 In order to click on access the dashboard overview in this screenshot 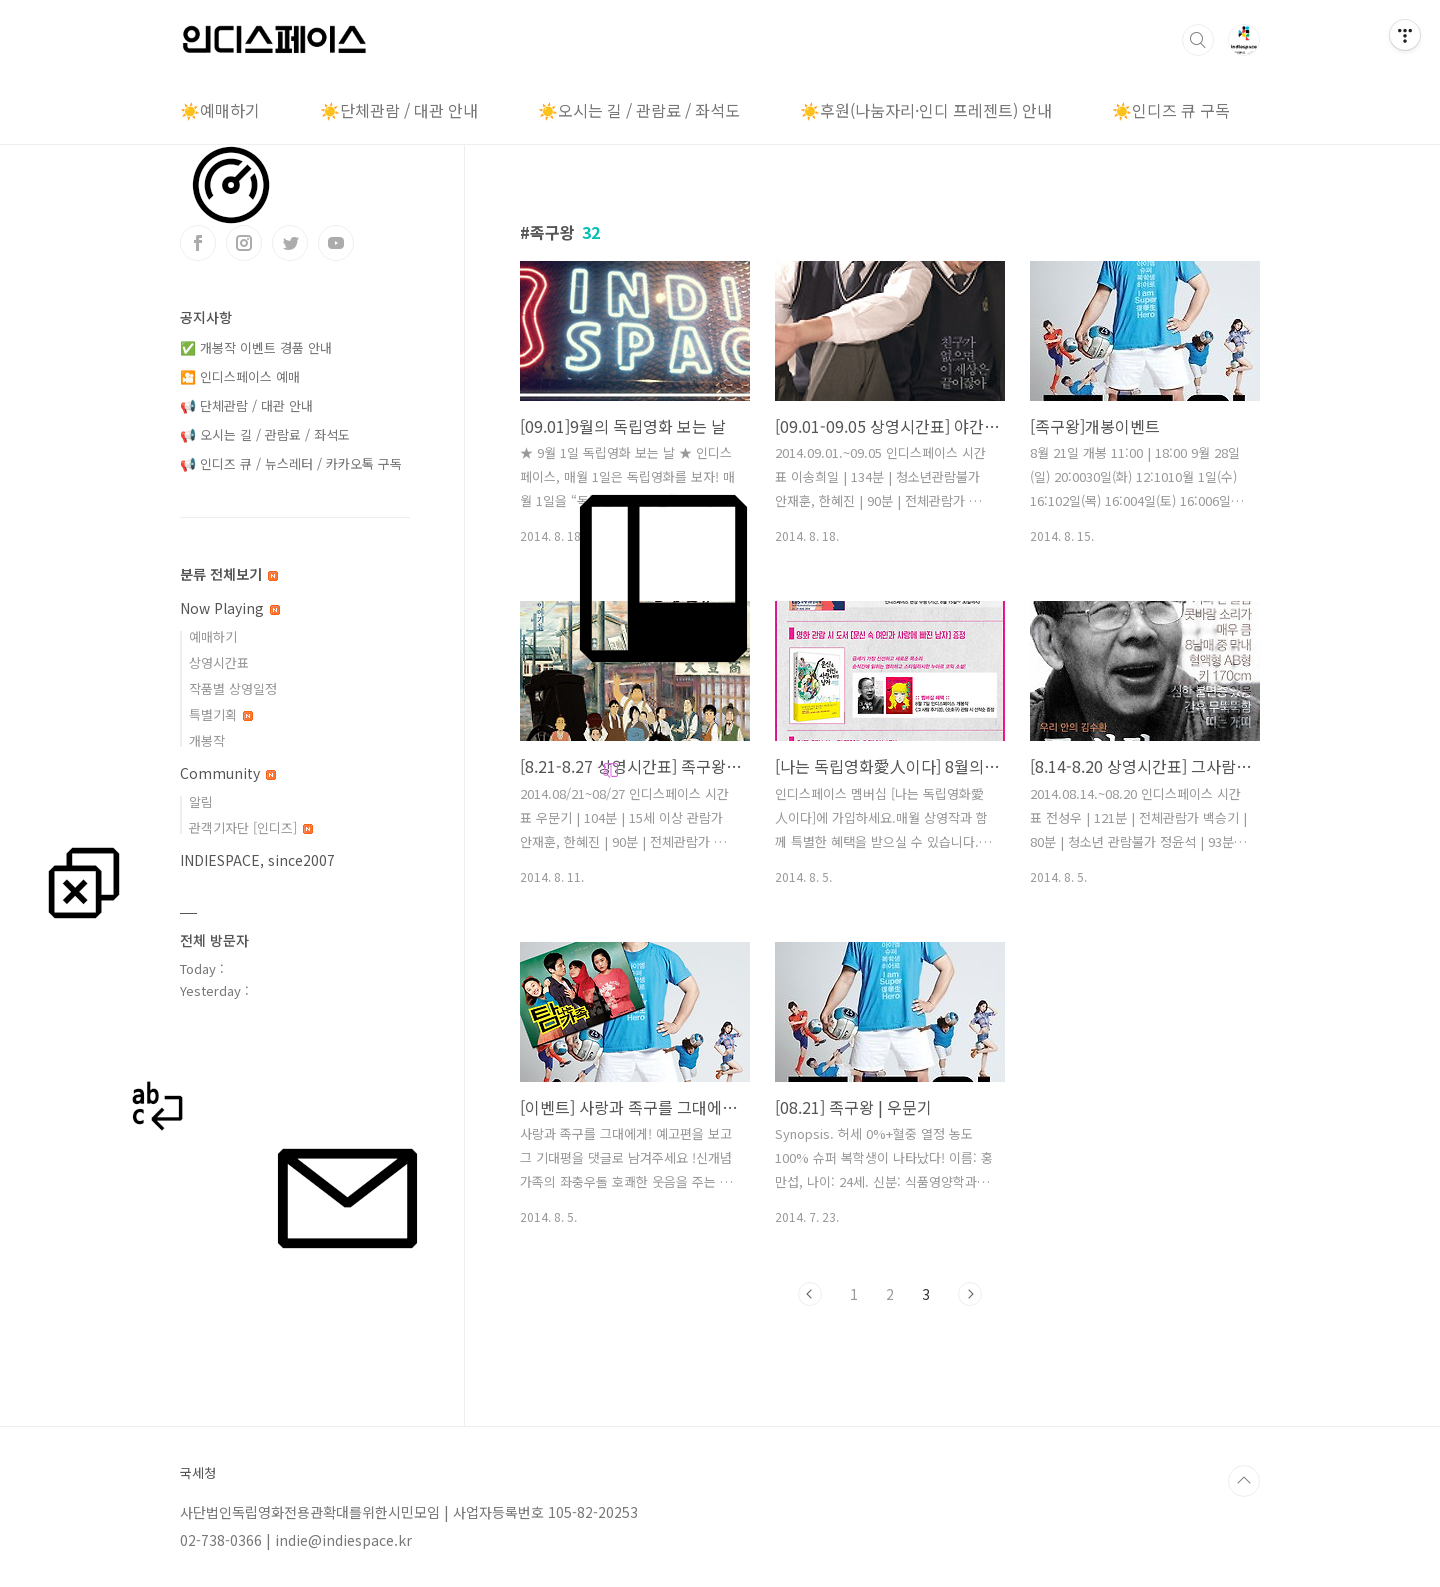, I will do `click(234, 188)`.